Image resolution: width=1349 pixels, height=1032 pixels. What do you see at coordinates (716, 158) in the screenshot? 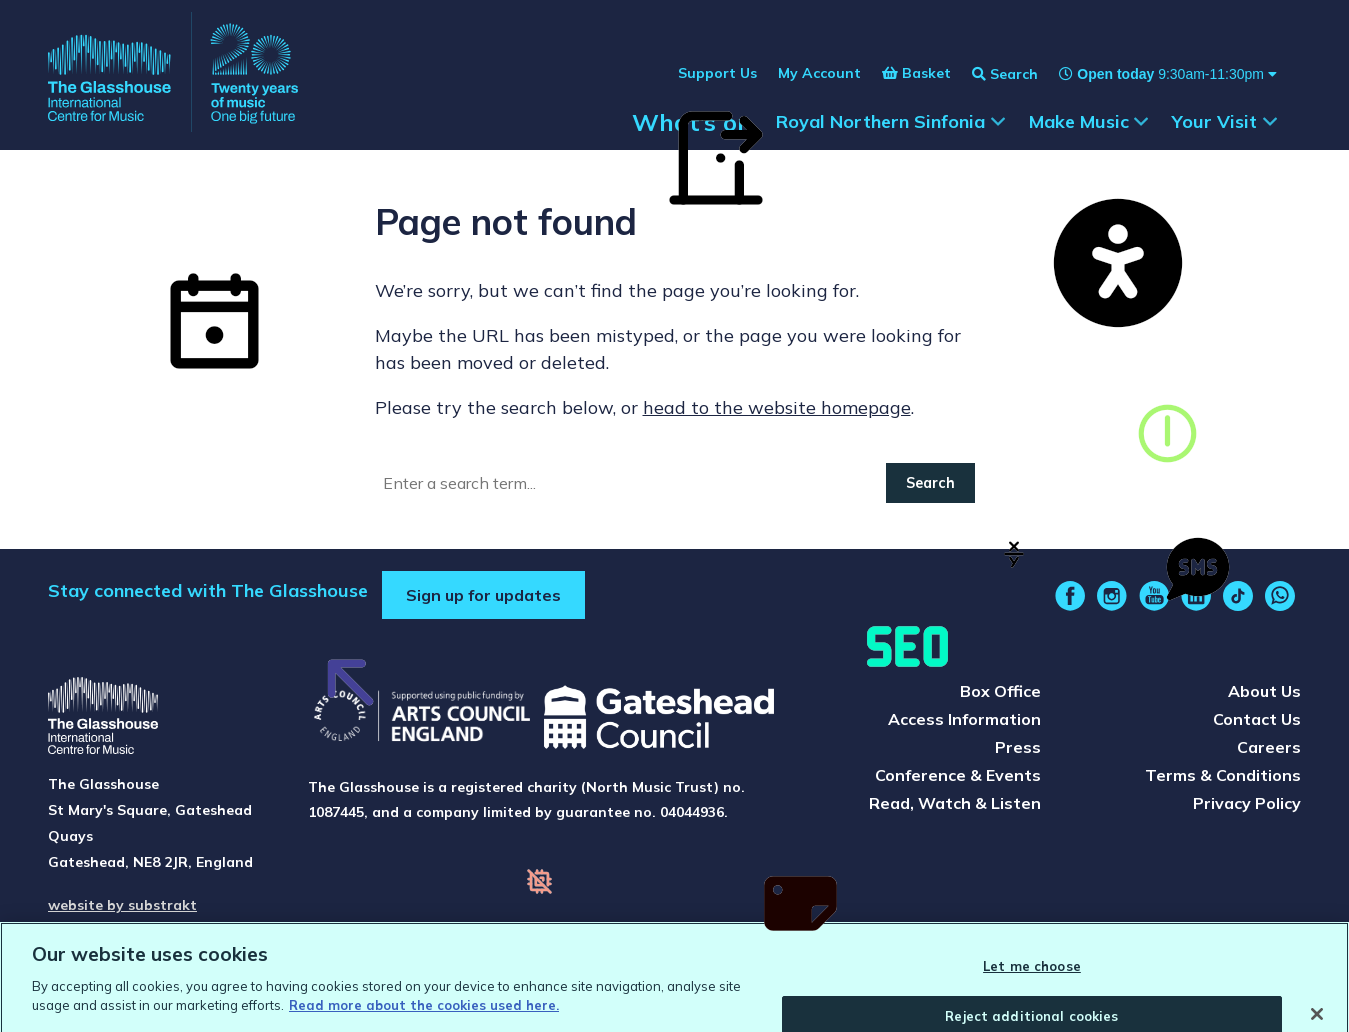
I see `log out of your account` at bounding box center [716, 158].